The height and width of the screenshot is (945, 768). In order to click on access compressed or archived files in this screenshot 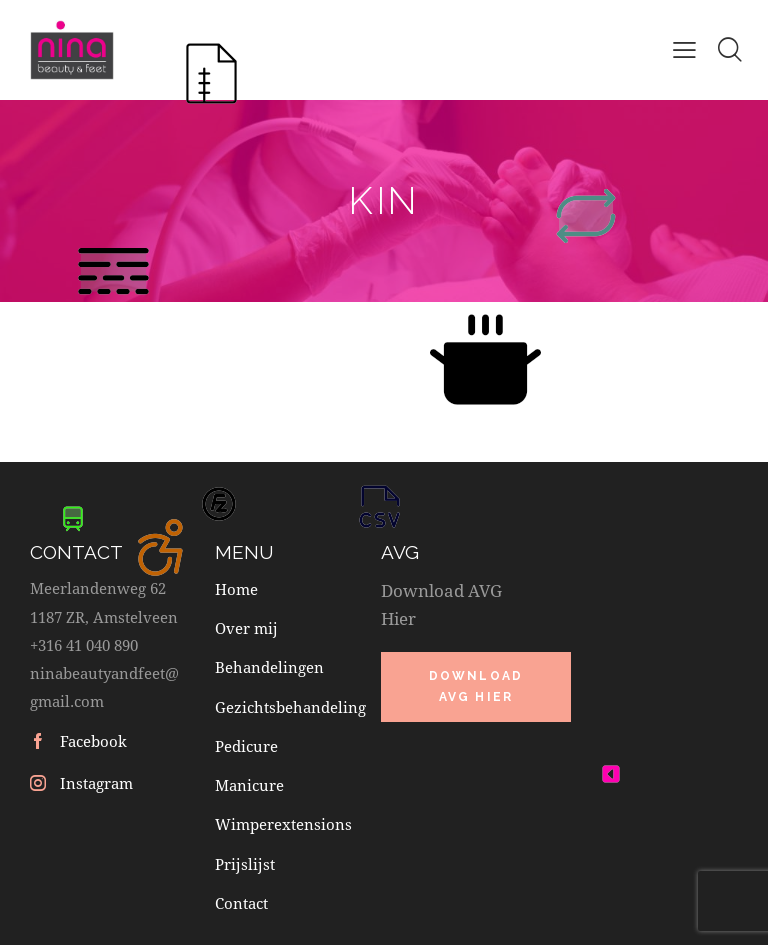, I will do `click(211, 73)`.